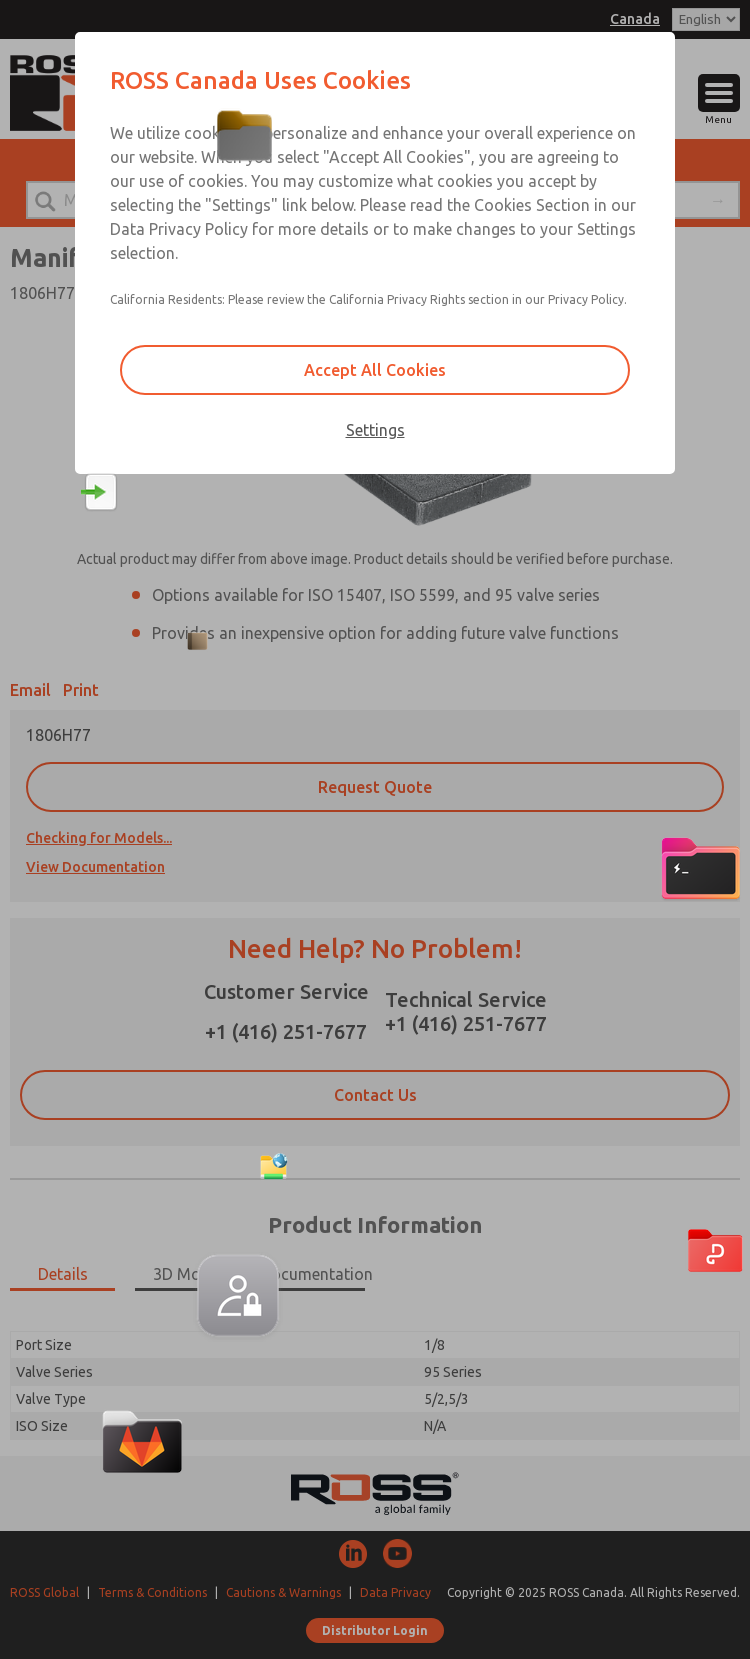 This screenshot has height=1659, width=750. What do you see at coordinates (238, 1297) in the screenshot?
I see `manage network information service (NIS) user settings` at bounding box center [238, 1297].